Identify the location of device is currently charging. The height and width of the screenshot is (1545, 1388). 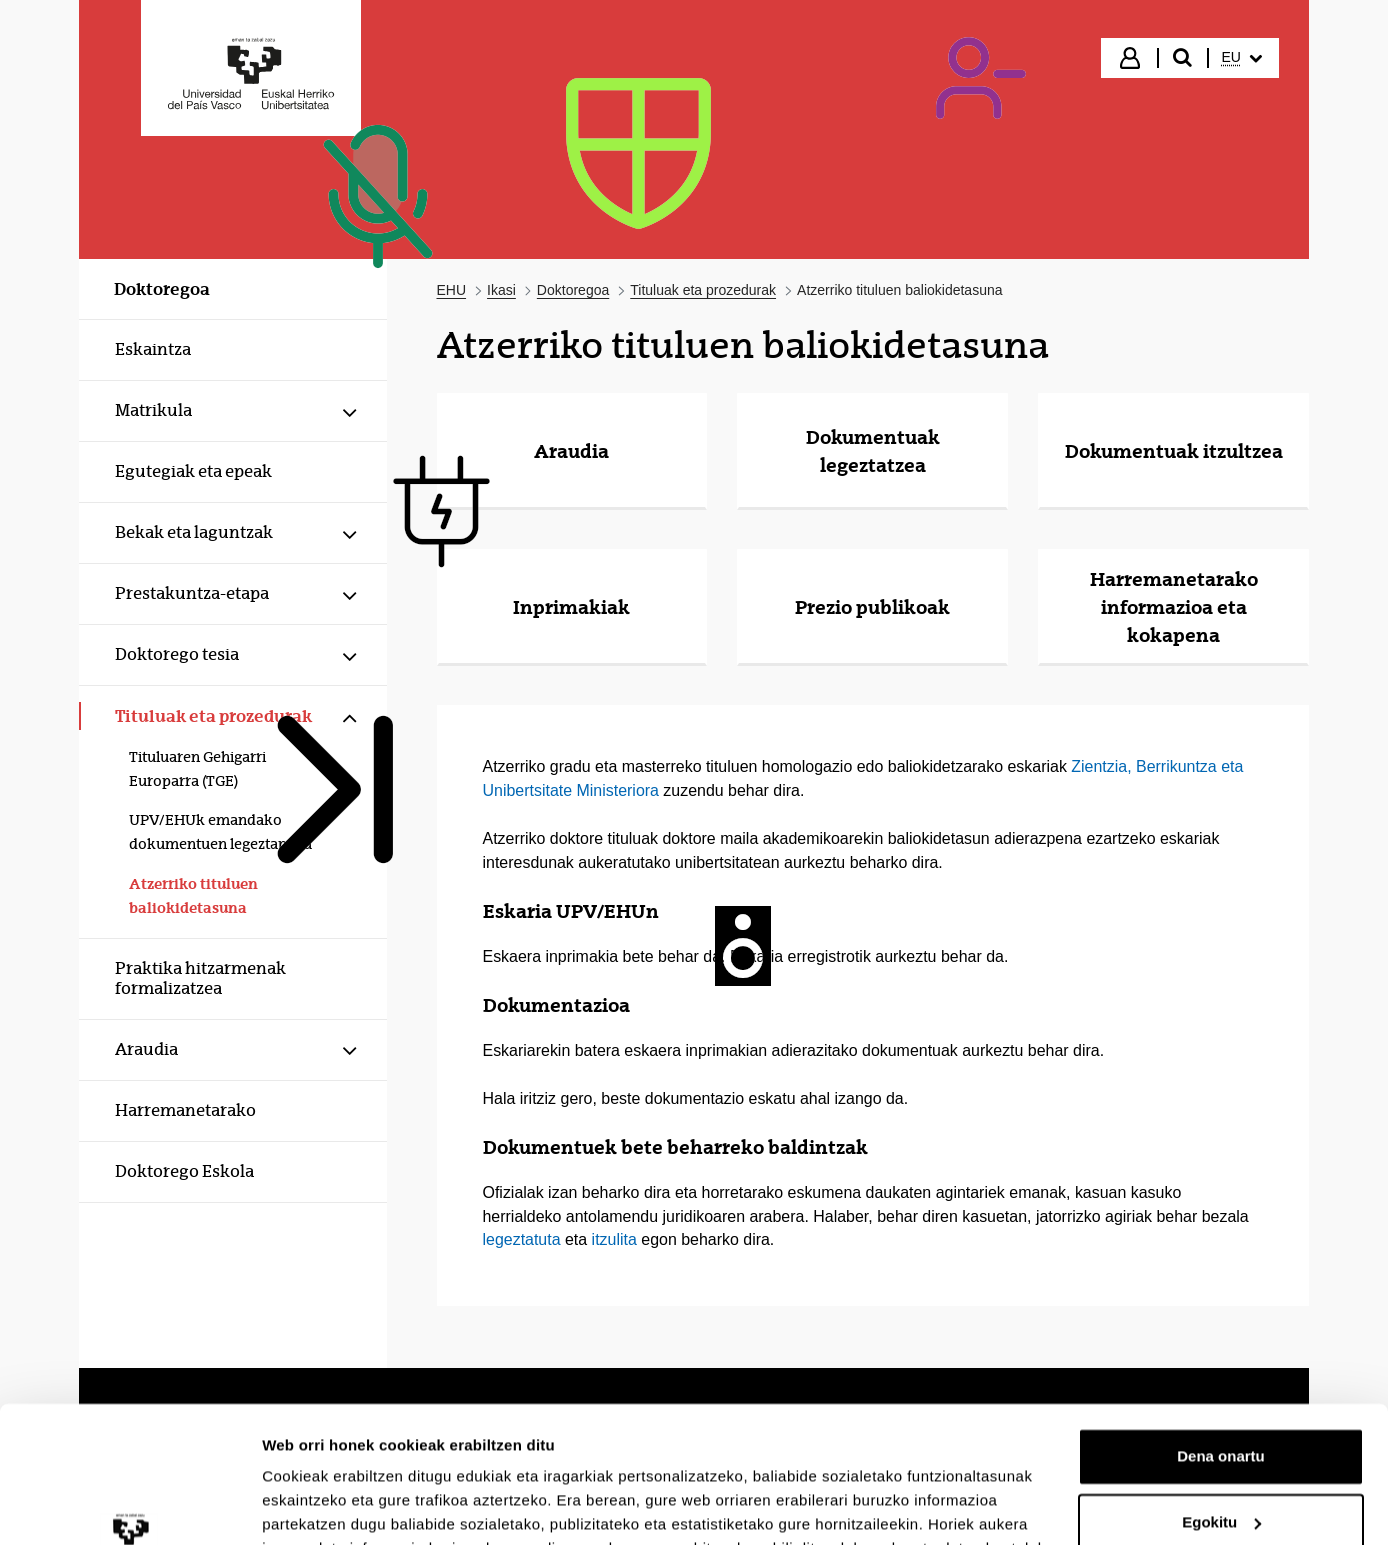
(441, 511).